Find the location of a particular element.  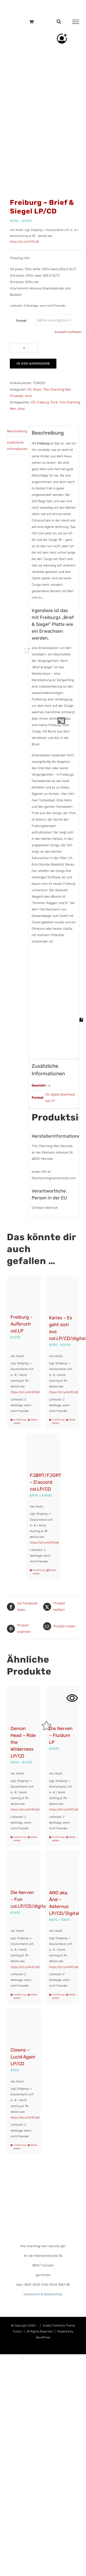

access your bookmarked reading list is located at coordinates (81, 1020).